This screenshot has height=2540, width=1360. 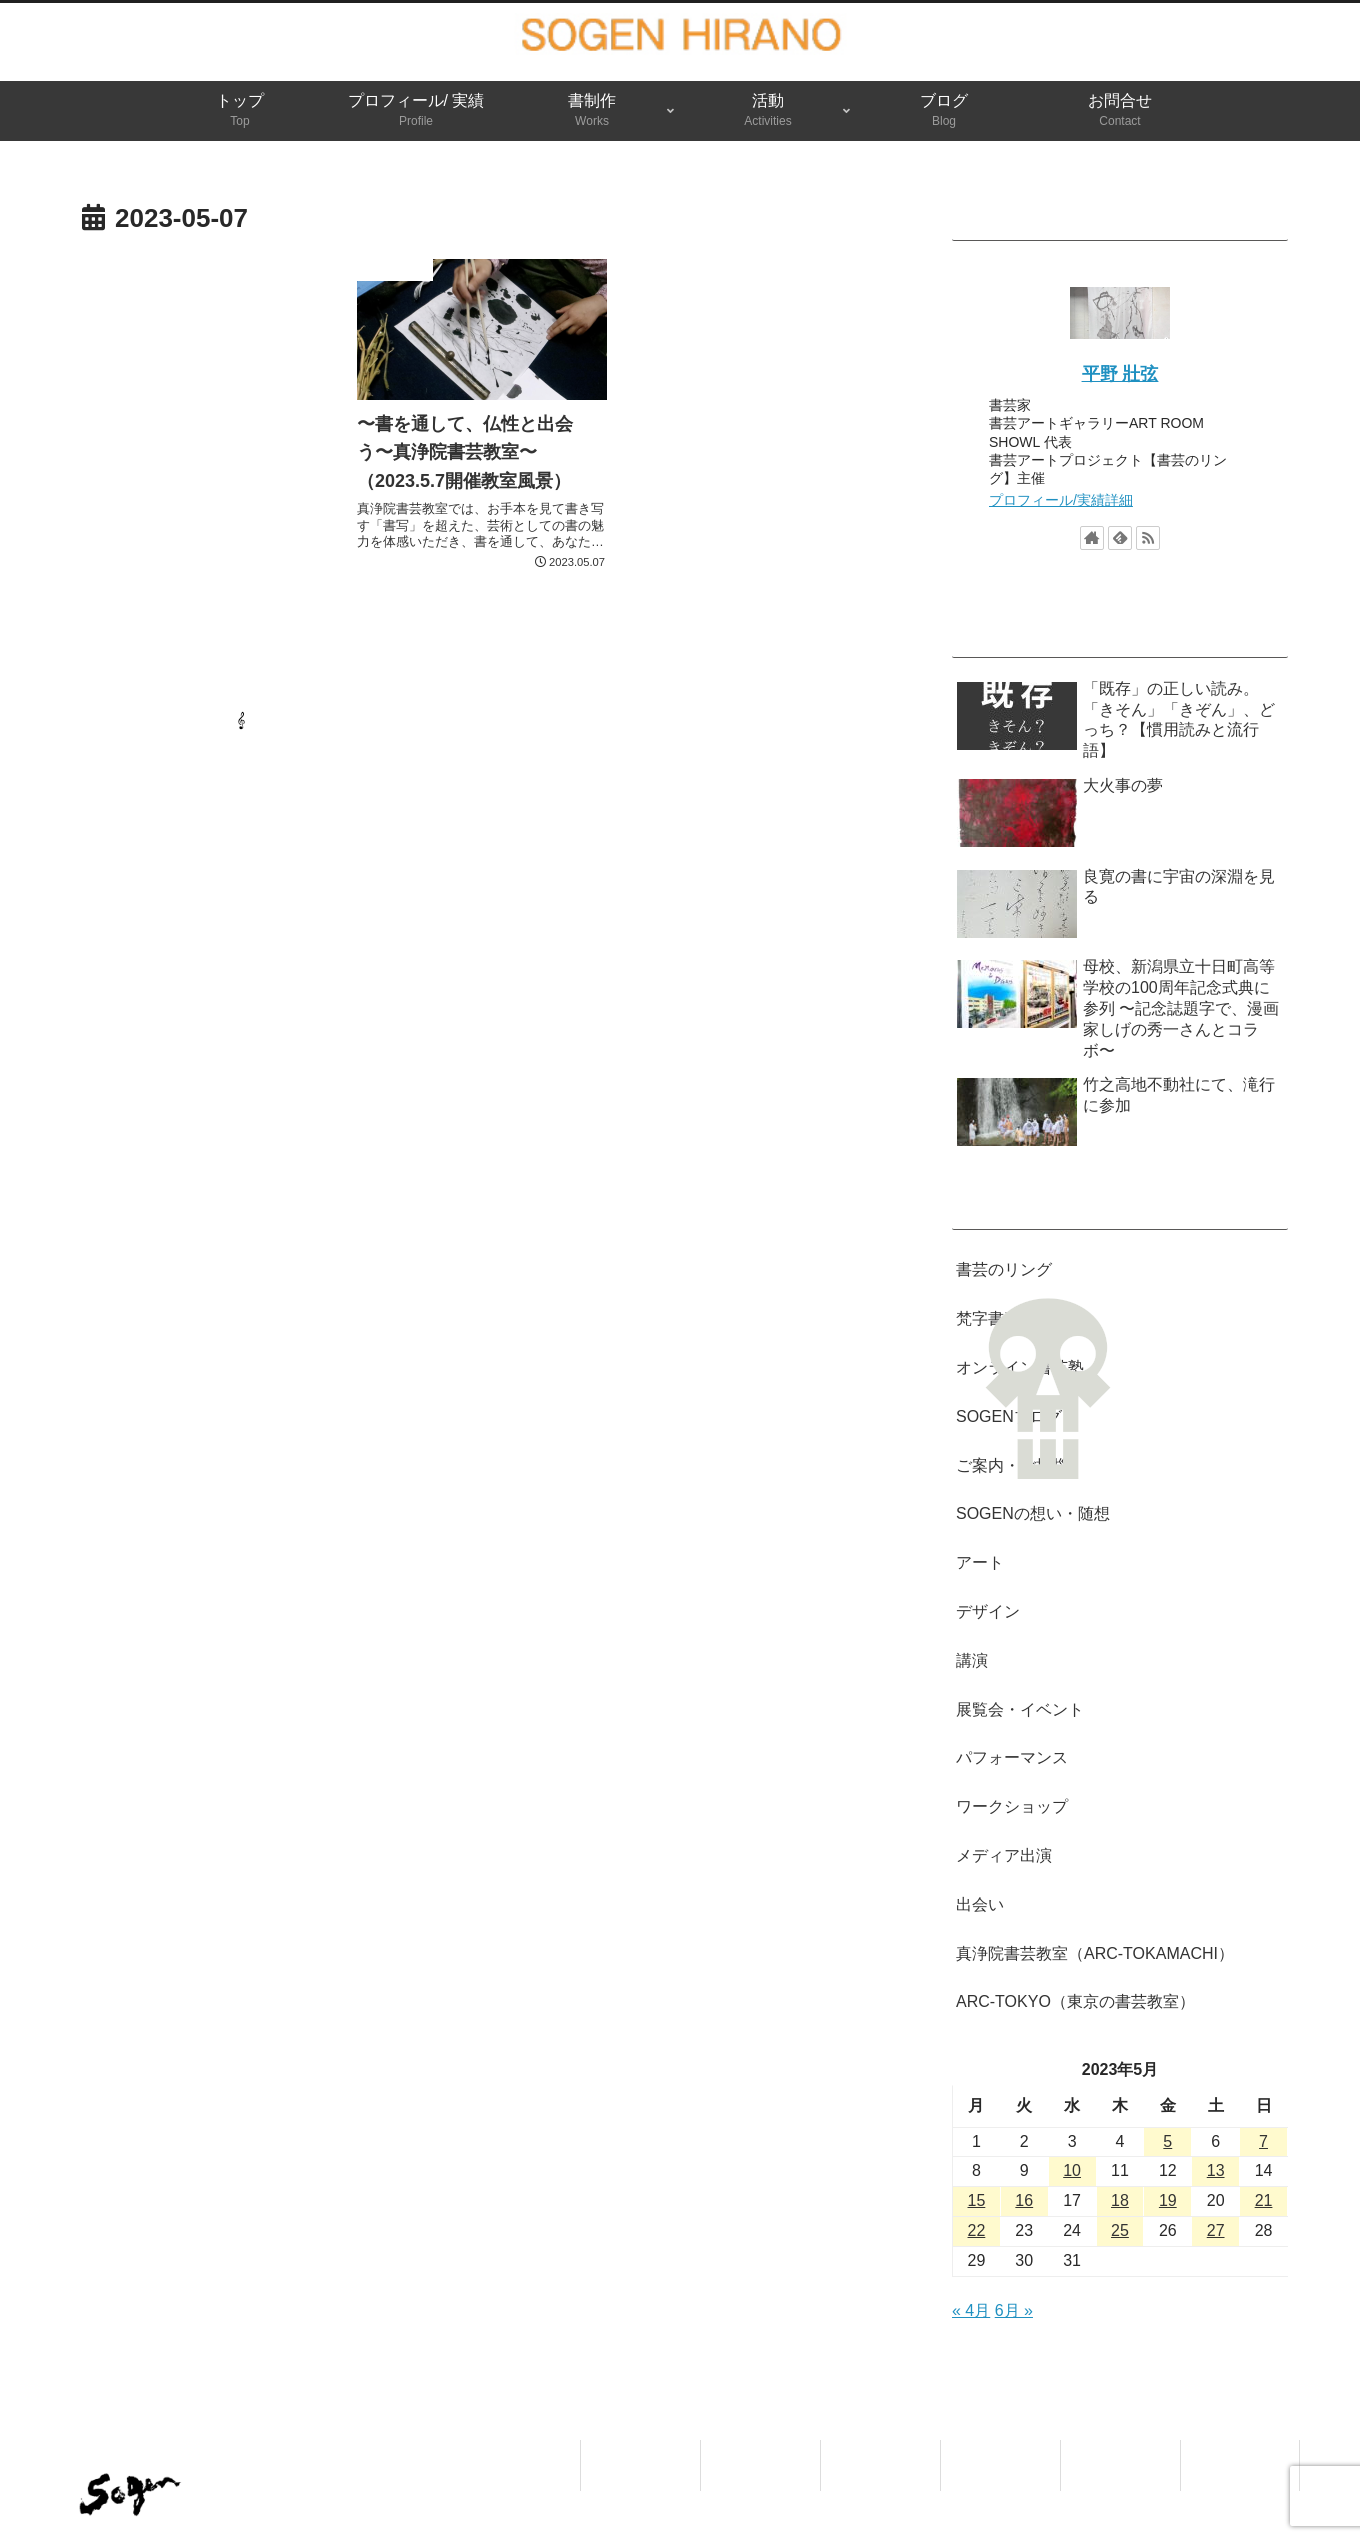 What do you see at coordinates (241, 720) in the screenshot?
I see `access music or audio settings` at bounding box center [241, 720].